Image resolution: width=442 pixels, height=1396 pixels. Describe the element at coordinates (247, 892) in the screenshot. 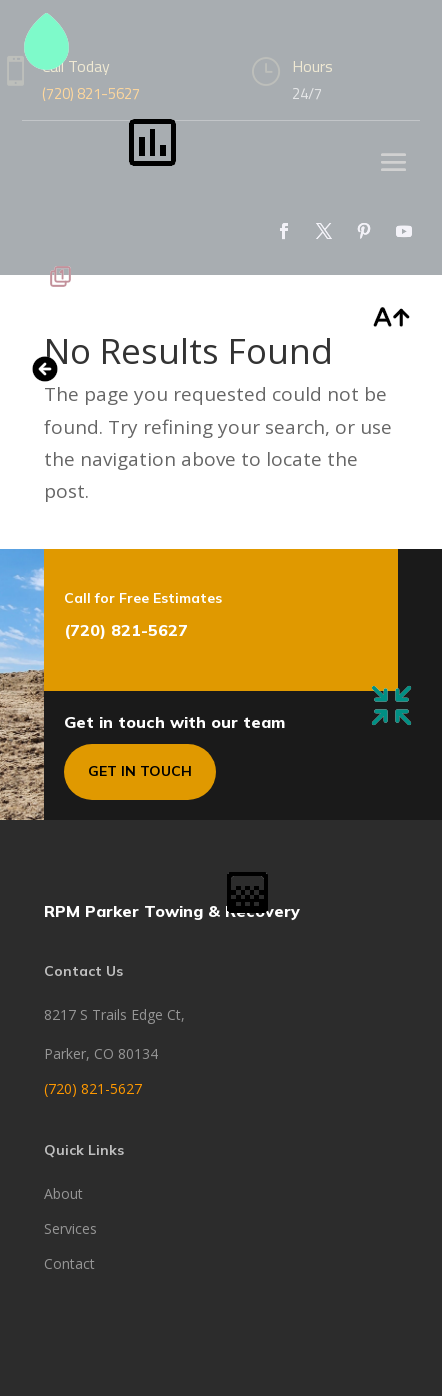

I see `apply a gradient effect to an image` at that location.